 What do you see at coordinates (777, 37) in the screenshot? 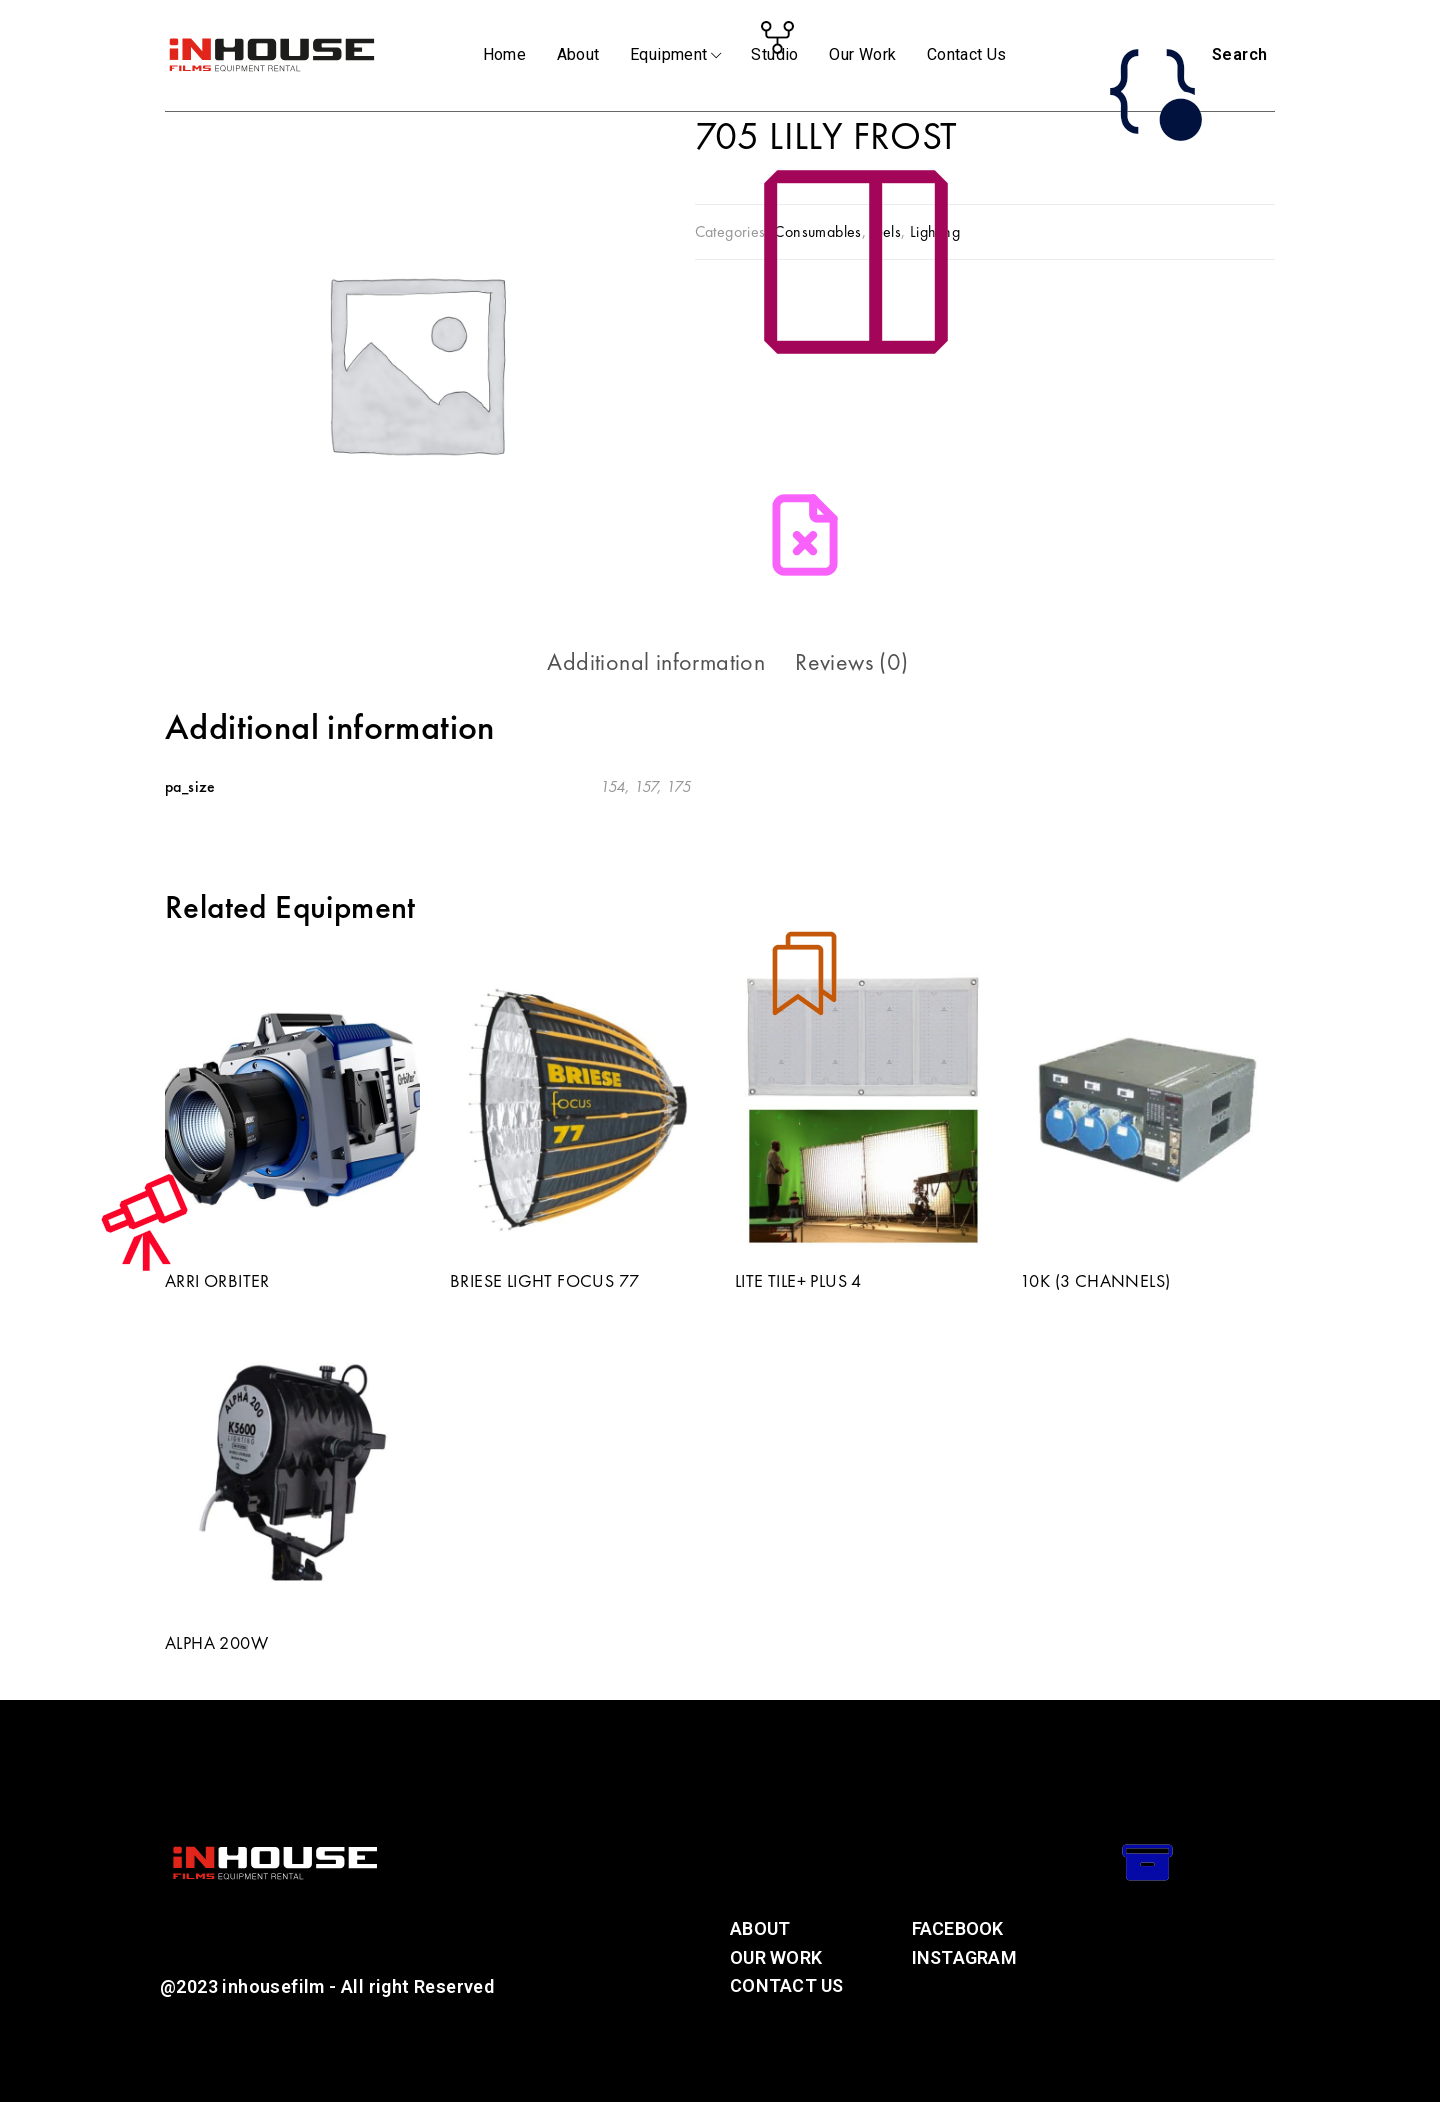
I see `fork a repository or branch` at bounding box center [777, 37].